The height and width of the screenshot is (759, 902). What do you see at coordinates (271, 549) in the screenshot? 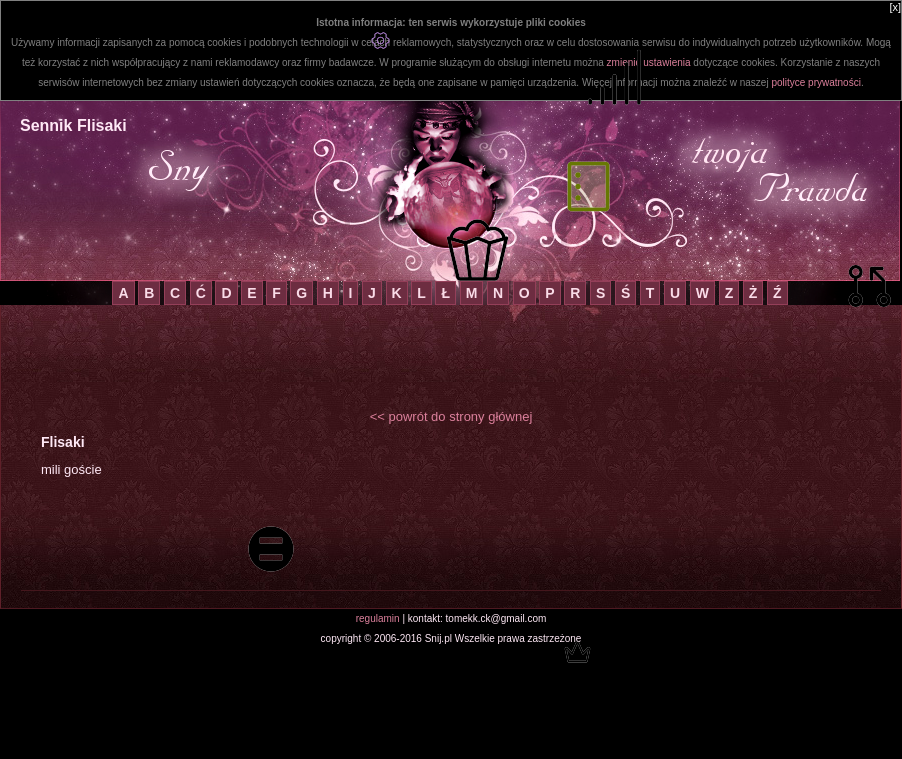
I see `set a conditional breakpoint in the debugger` at bounding box center [271, 549].